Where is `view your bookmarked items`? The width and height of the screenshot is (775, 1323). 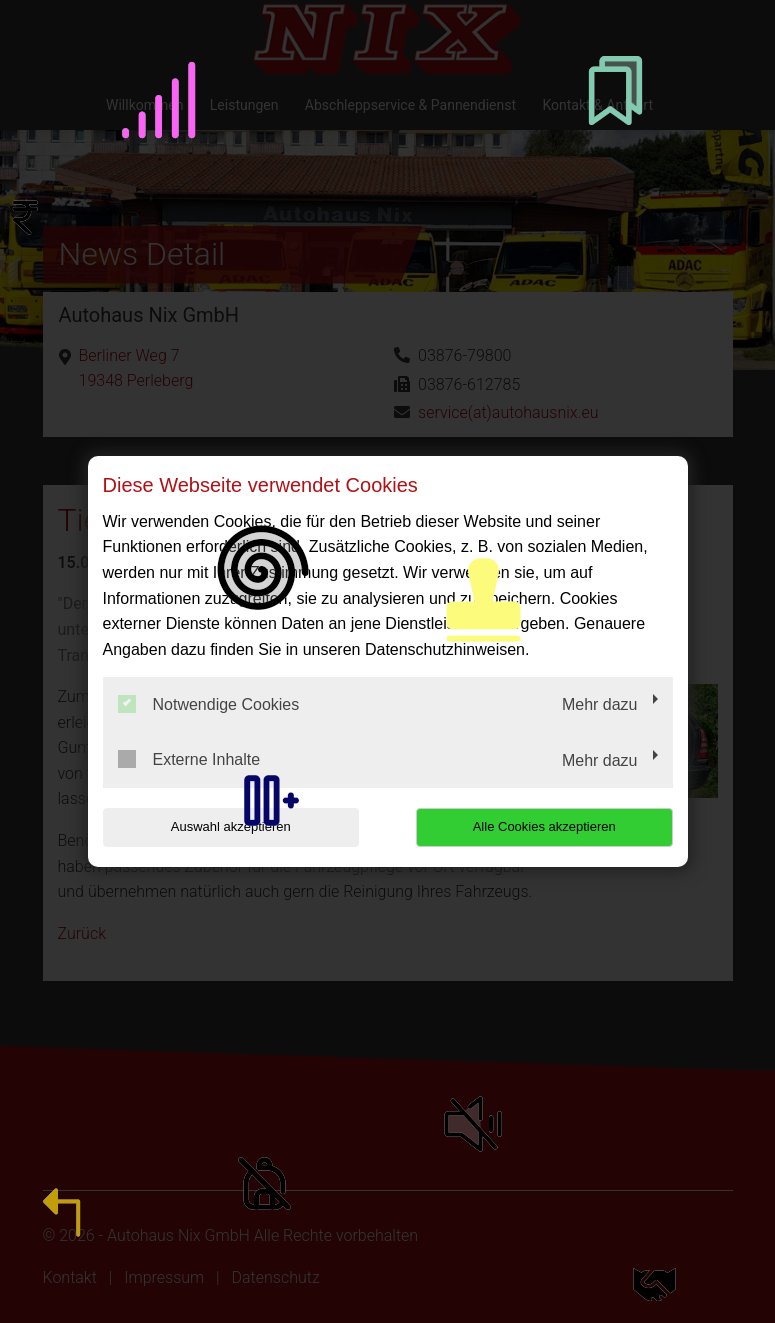
view your bookmarked items is located at coordinates (615, 90).